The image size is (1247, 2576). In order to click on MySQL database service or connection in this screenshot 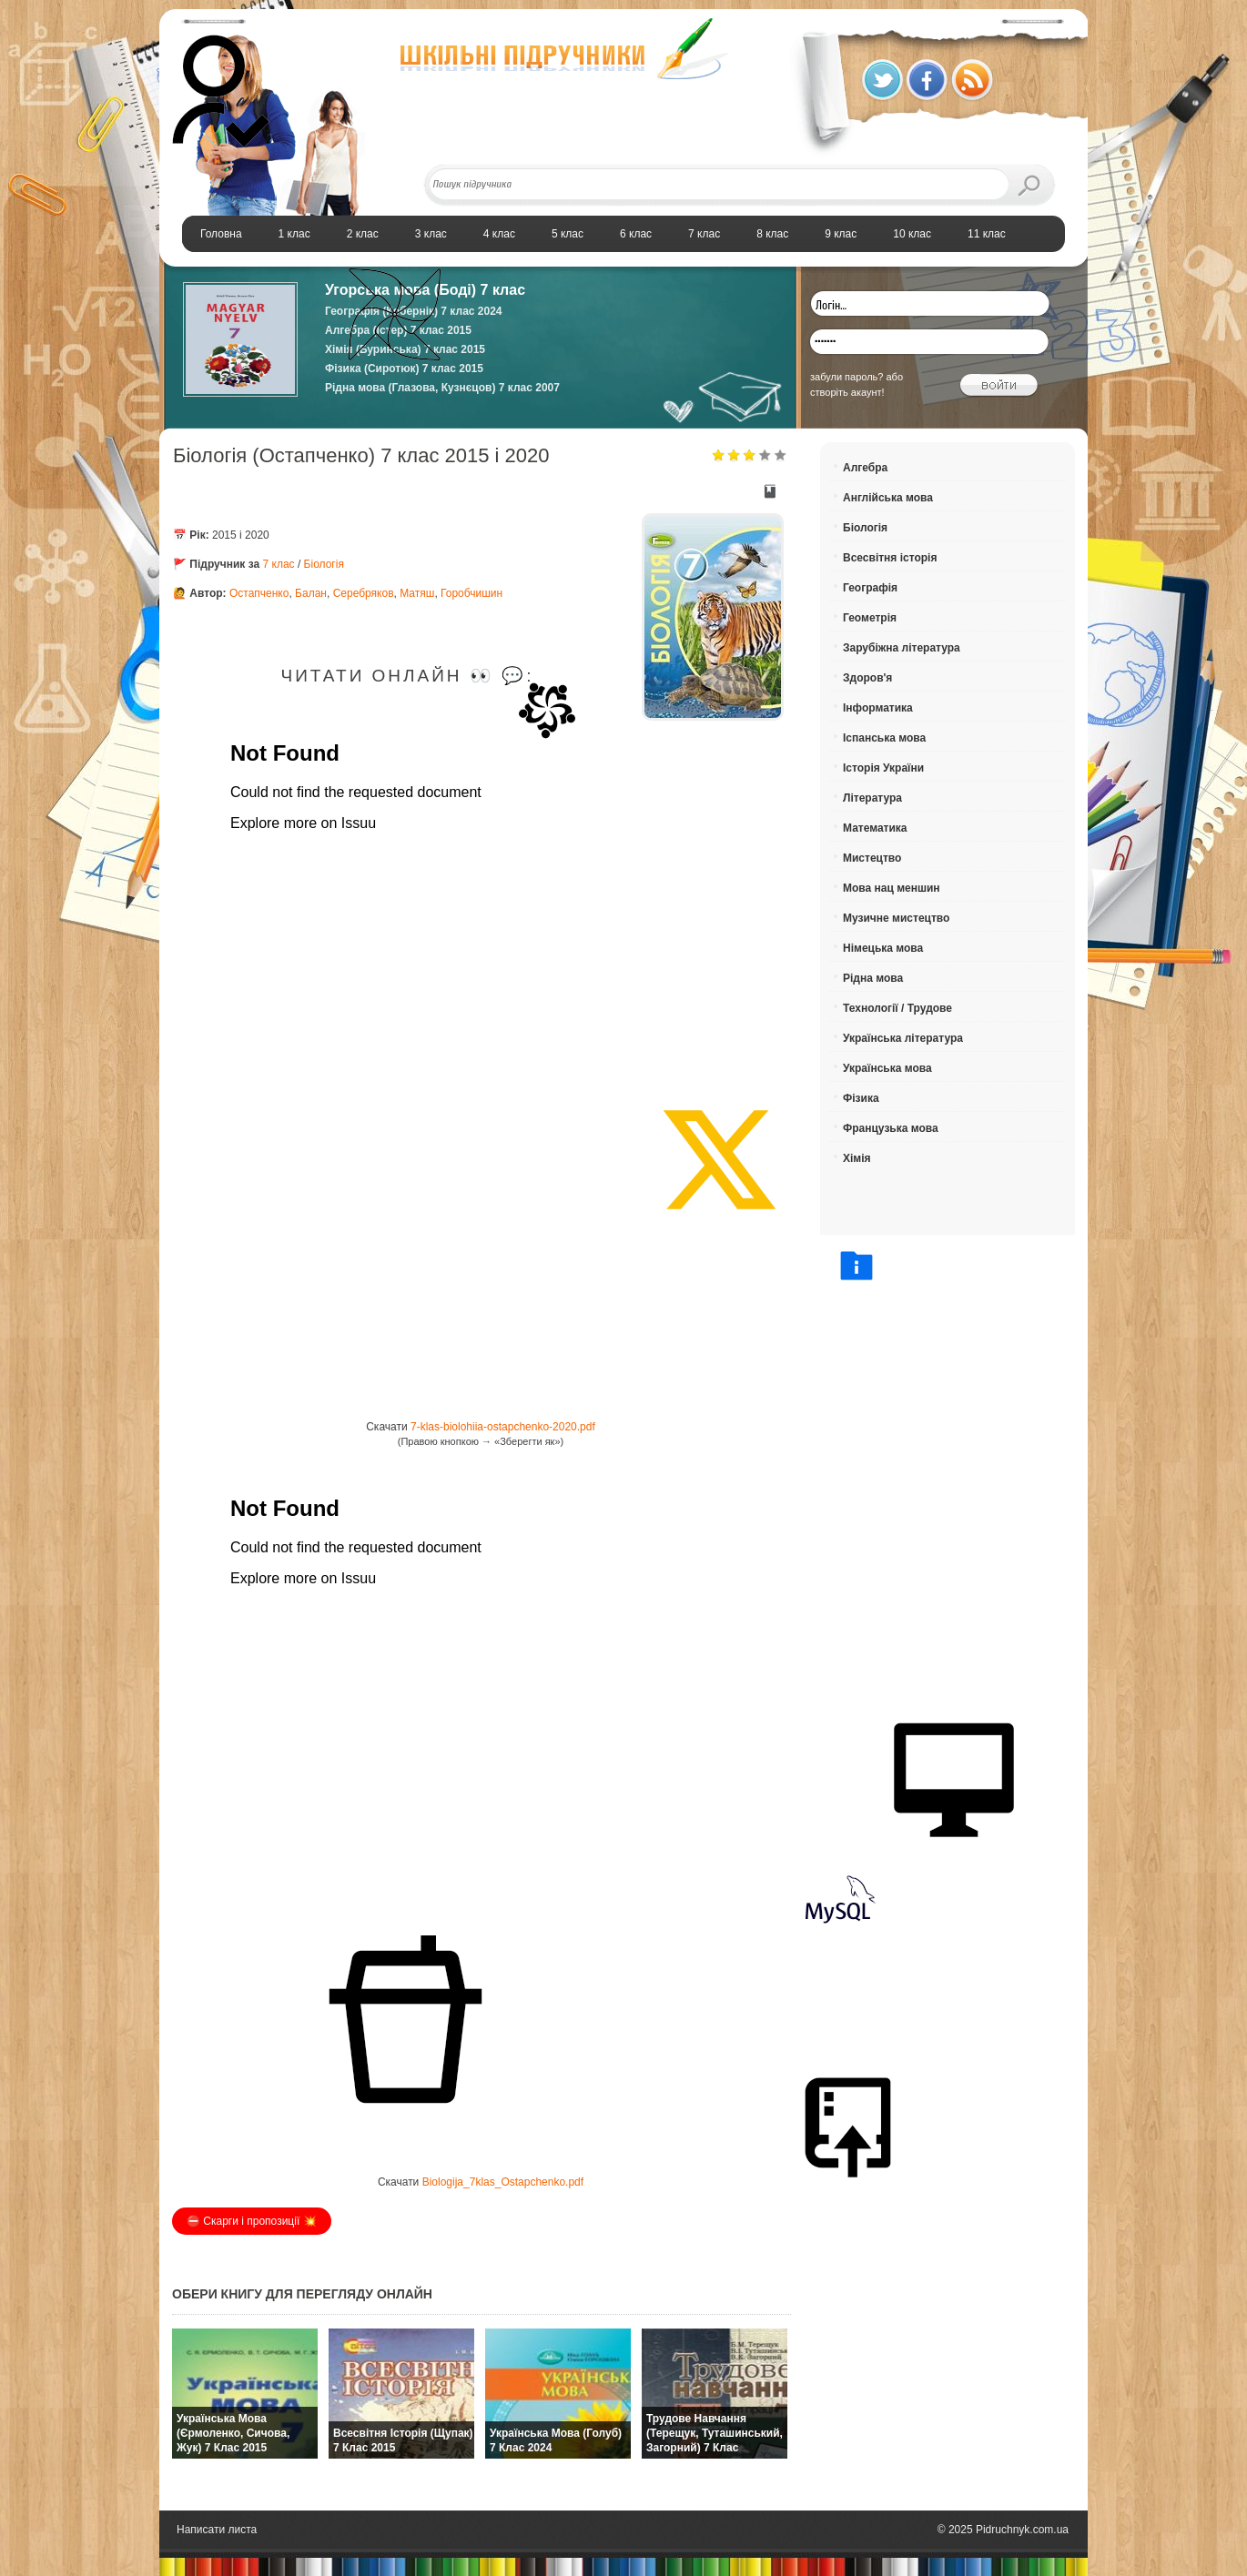, I will do `click(840, 1899)`.